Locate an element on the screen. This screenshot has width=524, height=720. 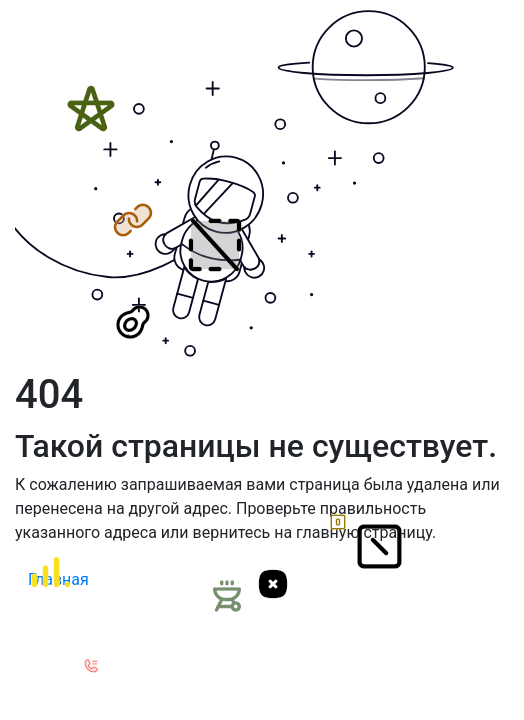
view contact list is located at coordinates (91, 665).